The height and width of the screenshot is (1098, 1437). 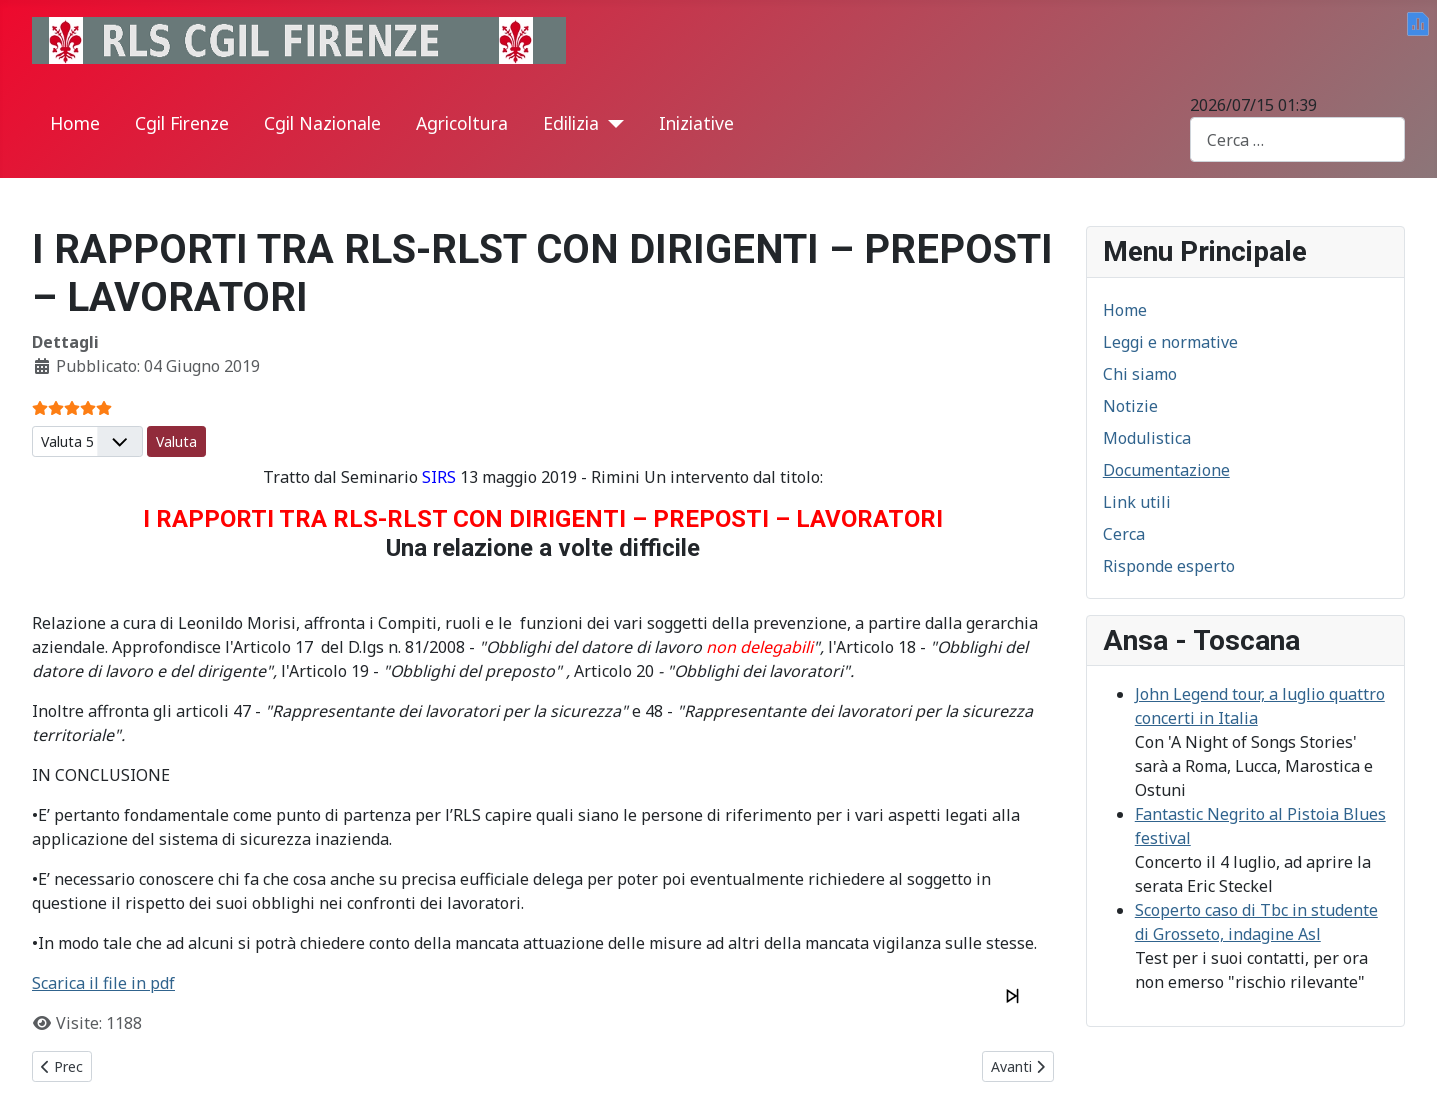 What do you see at coordinates (1418, 24) in the screenshot?
I see `view document with chart data` at bounding box center [1418, 24].